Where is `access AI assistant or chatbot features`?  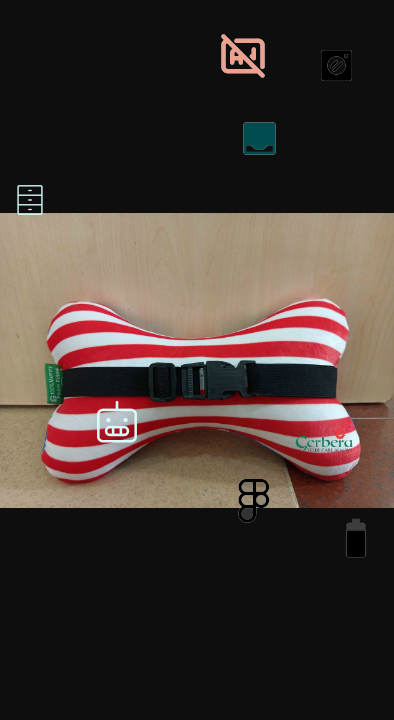
access AI assistant or chatbot features is located at coordinates (117, 424).